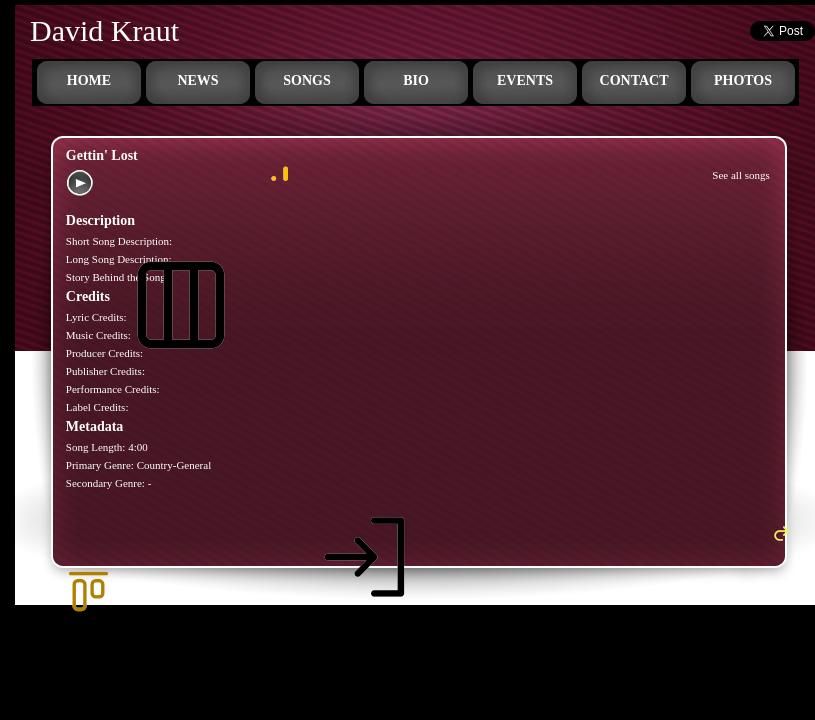 The image size is (815, 720). Describe the element at coordinates (181, 305) in the screenshot. I see `switch to three-column layout` at that location.